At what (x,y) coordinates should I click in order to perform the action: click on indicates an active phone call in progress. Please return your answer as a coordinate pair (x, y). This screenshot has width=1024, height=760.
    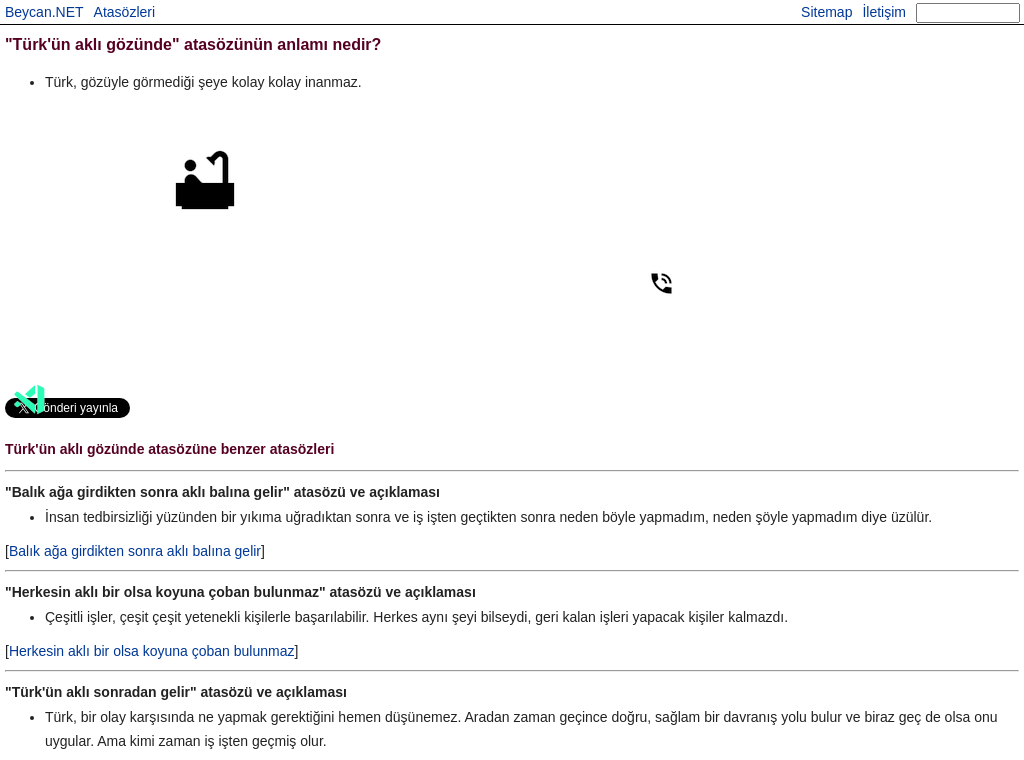
    Looking at the image, I should click on (661, 283).